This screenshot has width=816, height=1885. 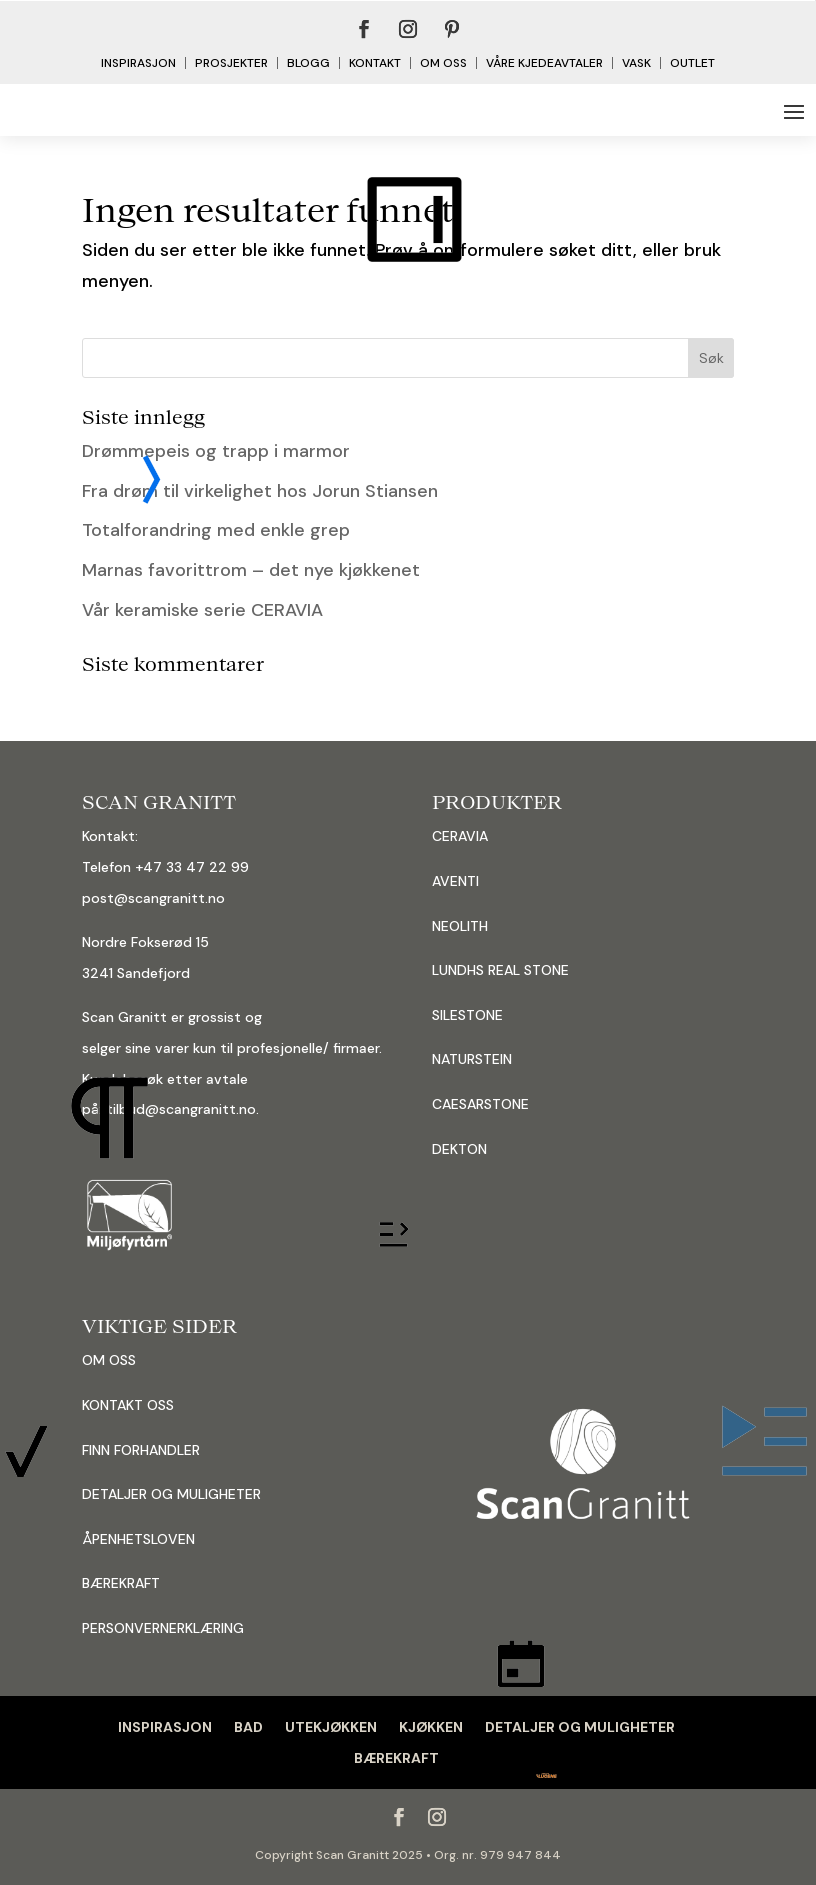 What do you see at coordinates (109, 1115) in the screenshot?
I see `insert a paragraph break` at bounding box center [109, 1115].